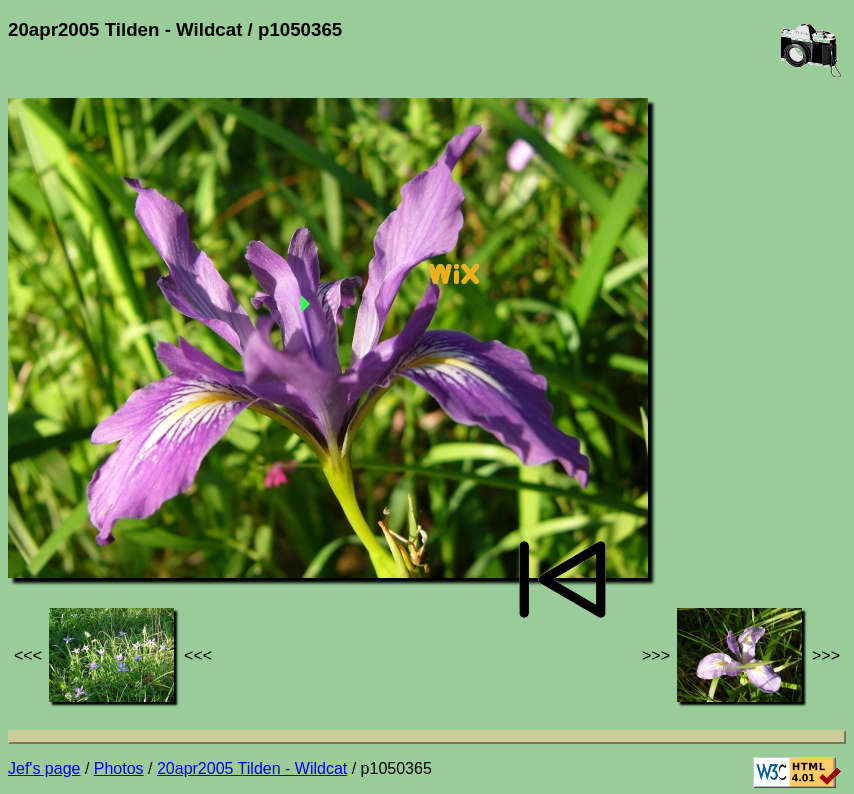 The height and width of the screenshot is (794, 854). Describe the element at coordinates (454, 274) in the screenshot. I see `link to Wix website builder` at that location.